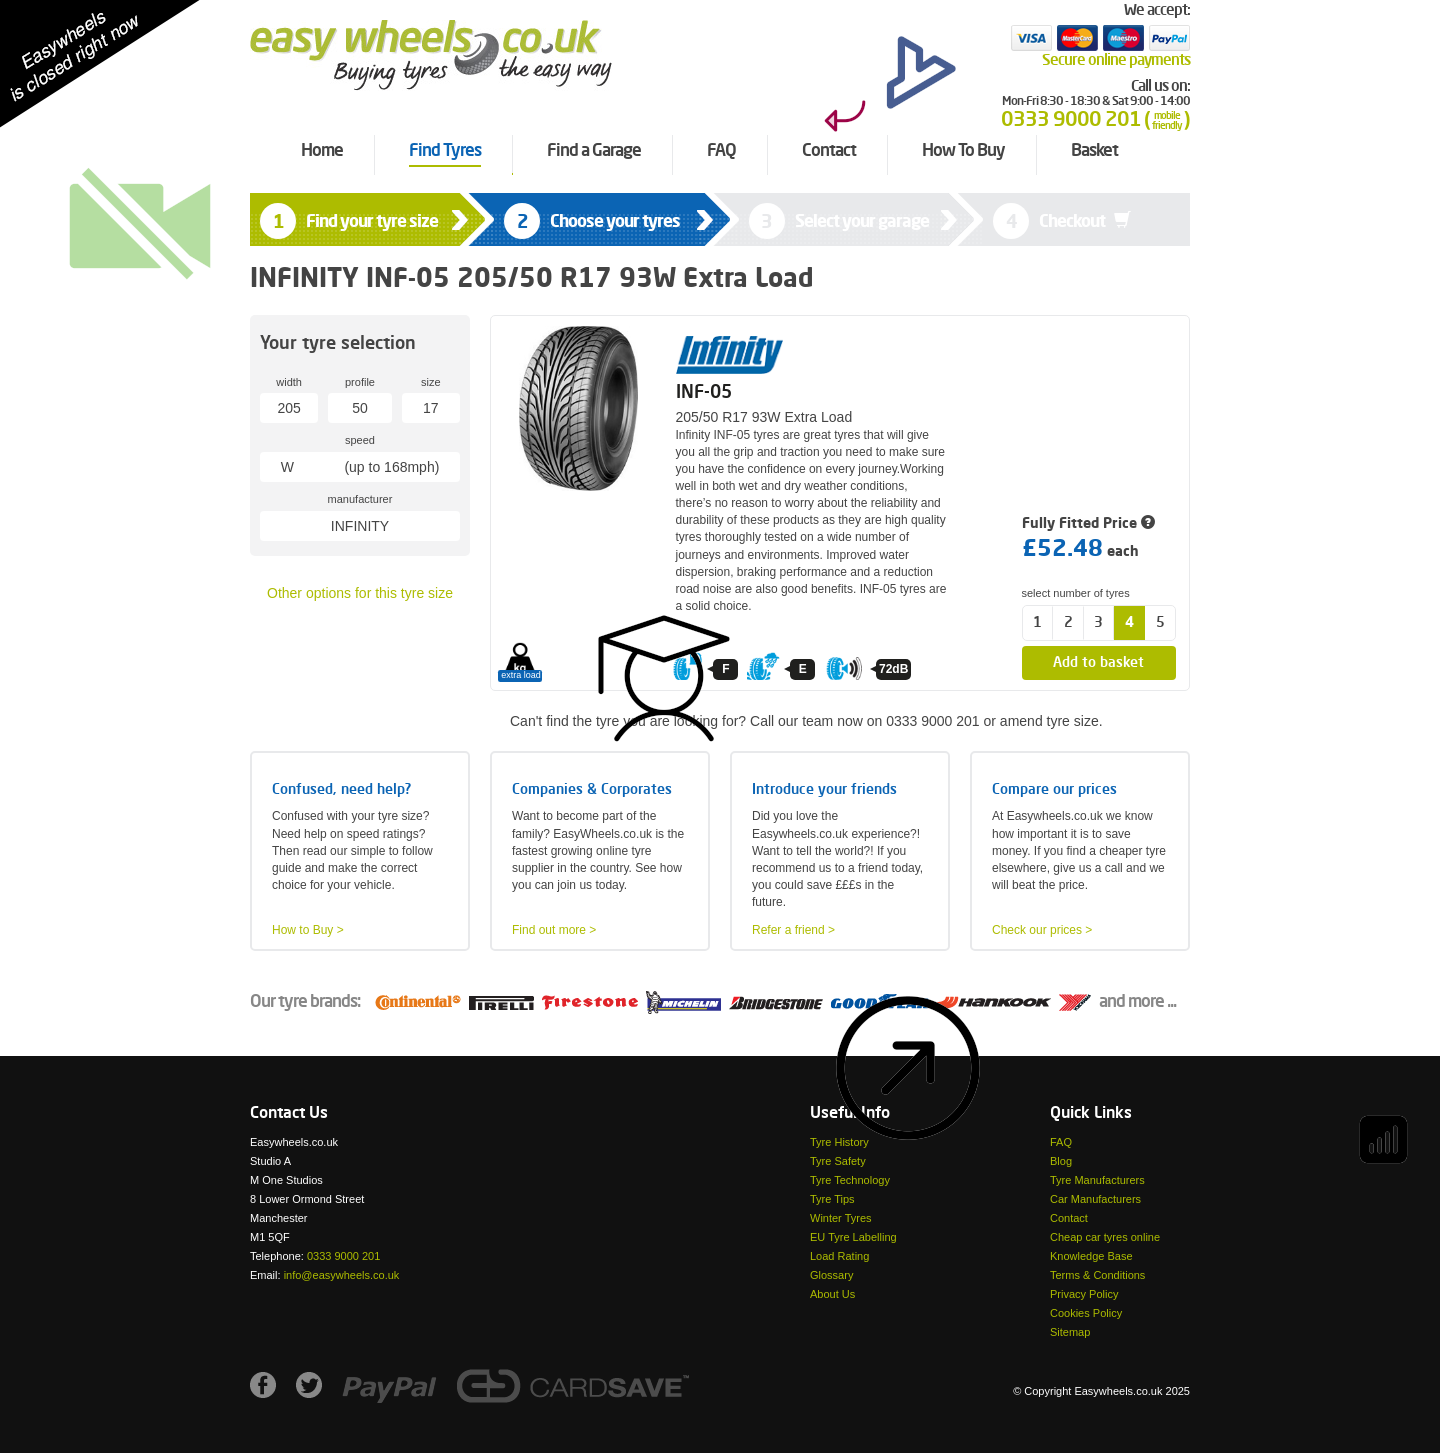 The width and height of the screenshot is (1440, 1453). I want to click on view analytics dashboard, so click(1383, 1139).